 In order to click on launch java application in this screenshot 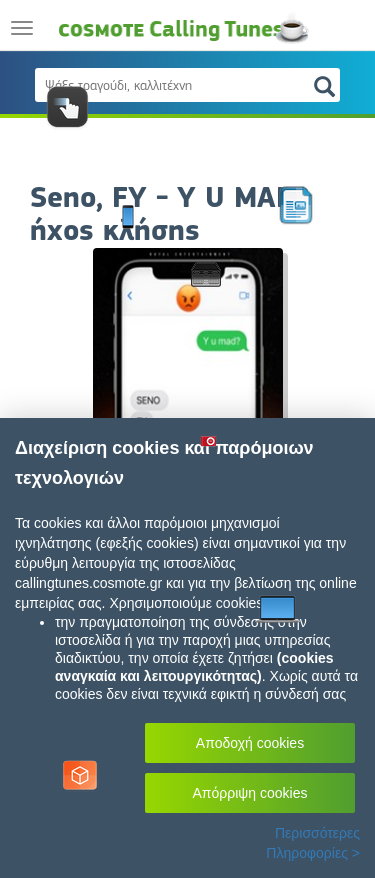, I will do `click(292, 31)`.